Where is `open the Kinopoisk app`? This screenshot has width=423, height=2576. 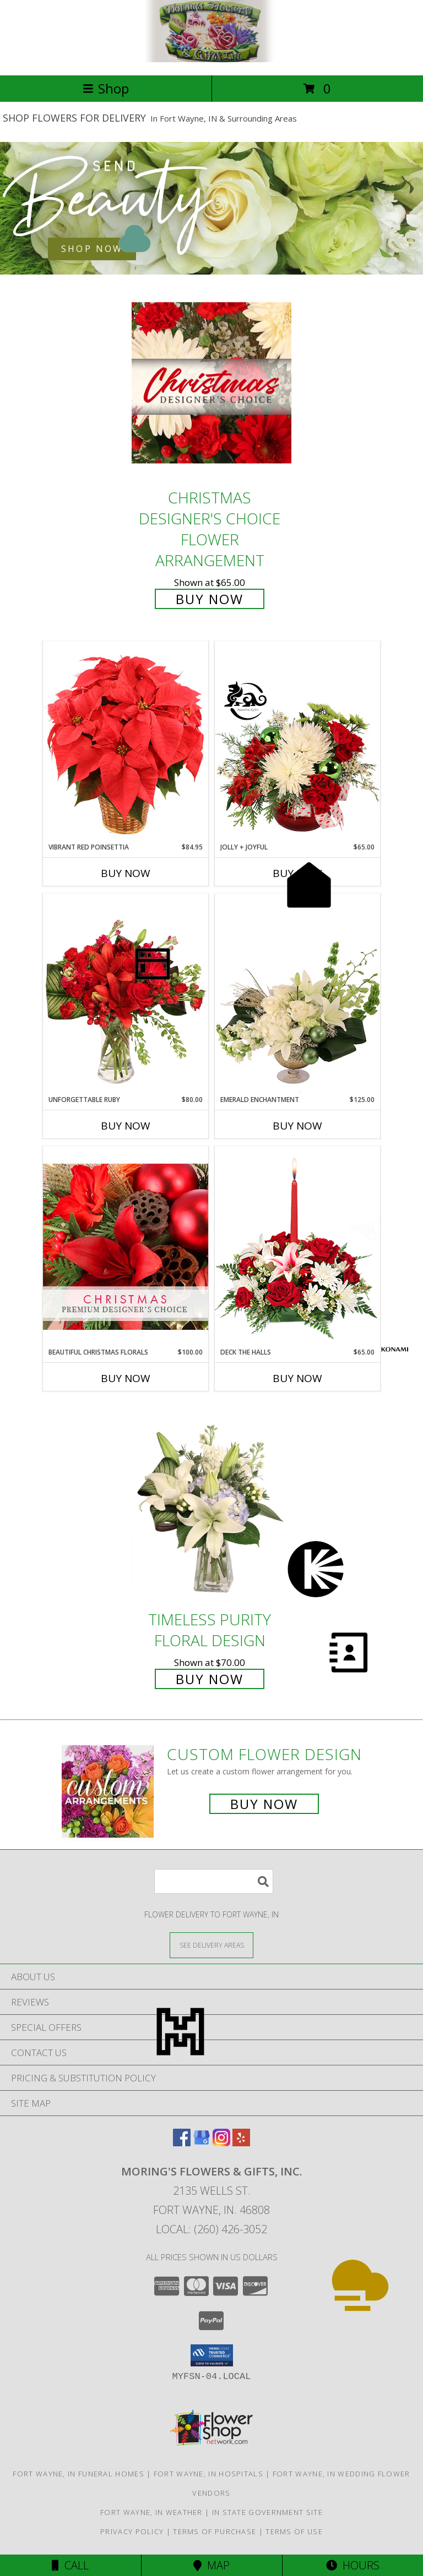
open the Kinopoisk app is located at coordinates (316, 1569).